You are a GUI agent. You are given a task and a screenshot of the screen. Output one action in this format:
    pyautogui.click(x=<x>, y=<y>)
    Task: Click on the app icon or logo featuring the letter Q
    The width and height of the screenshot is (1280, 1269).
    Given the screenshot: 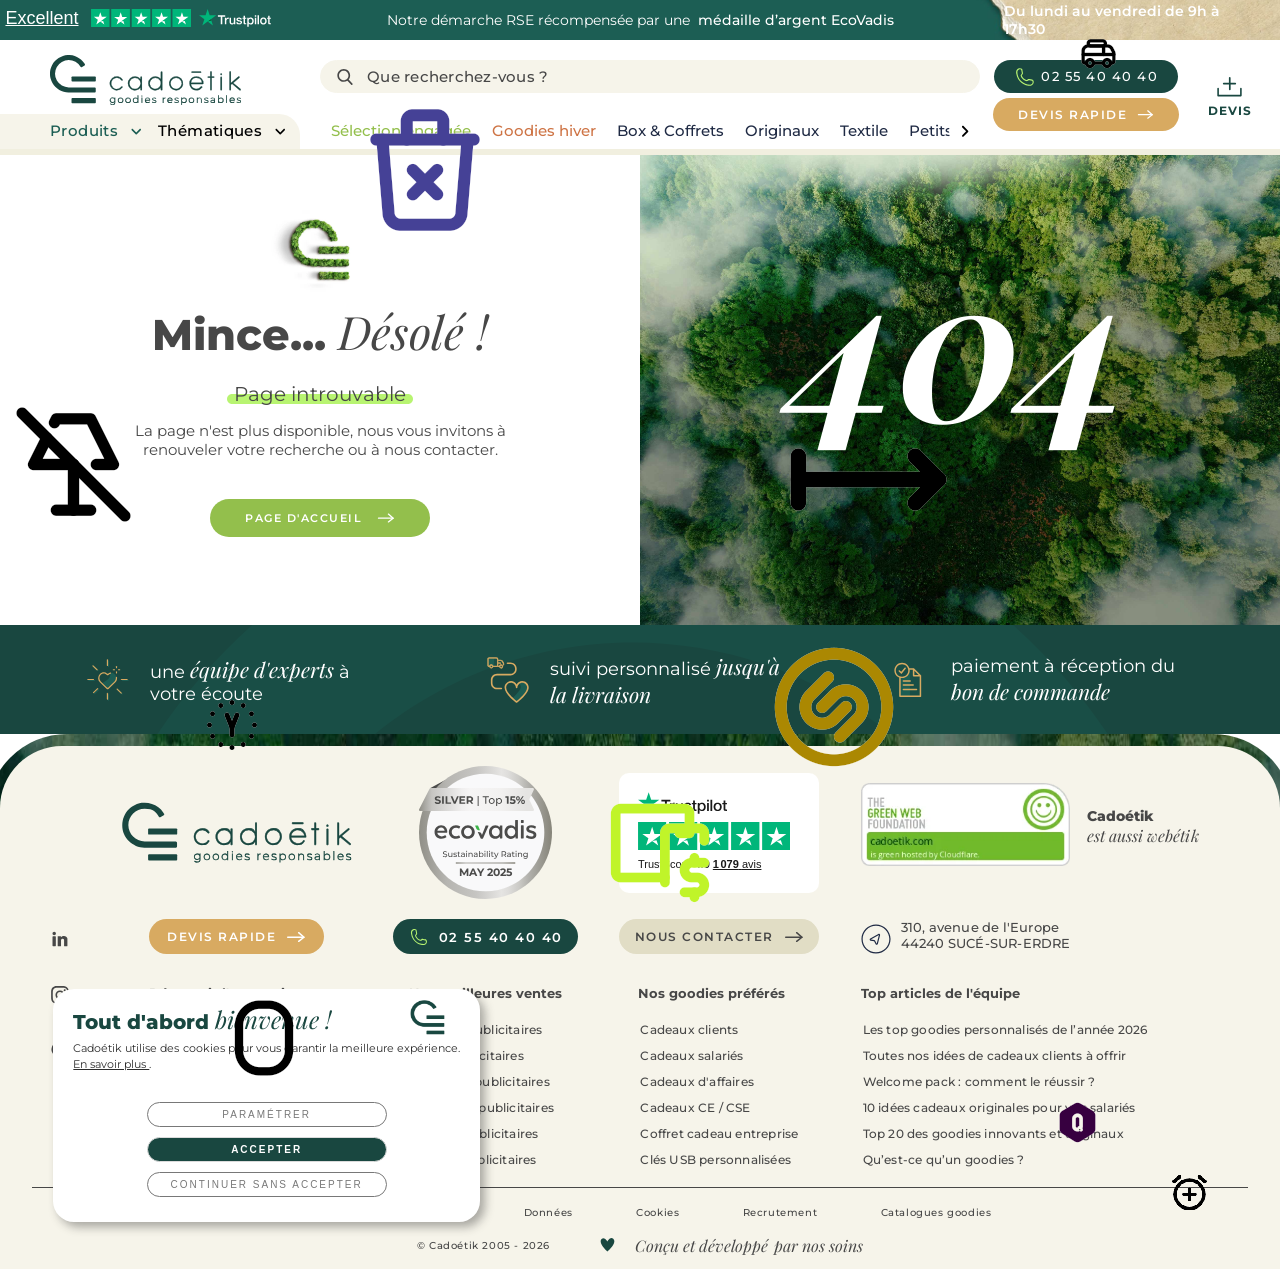 What is the action you would take?
    pyautogui.click(x=1077, y=1122)
    